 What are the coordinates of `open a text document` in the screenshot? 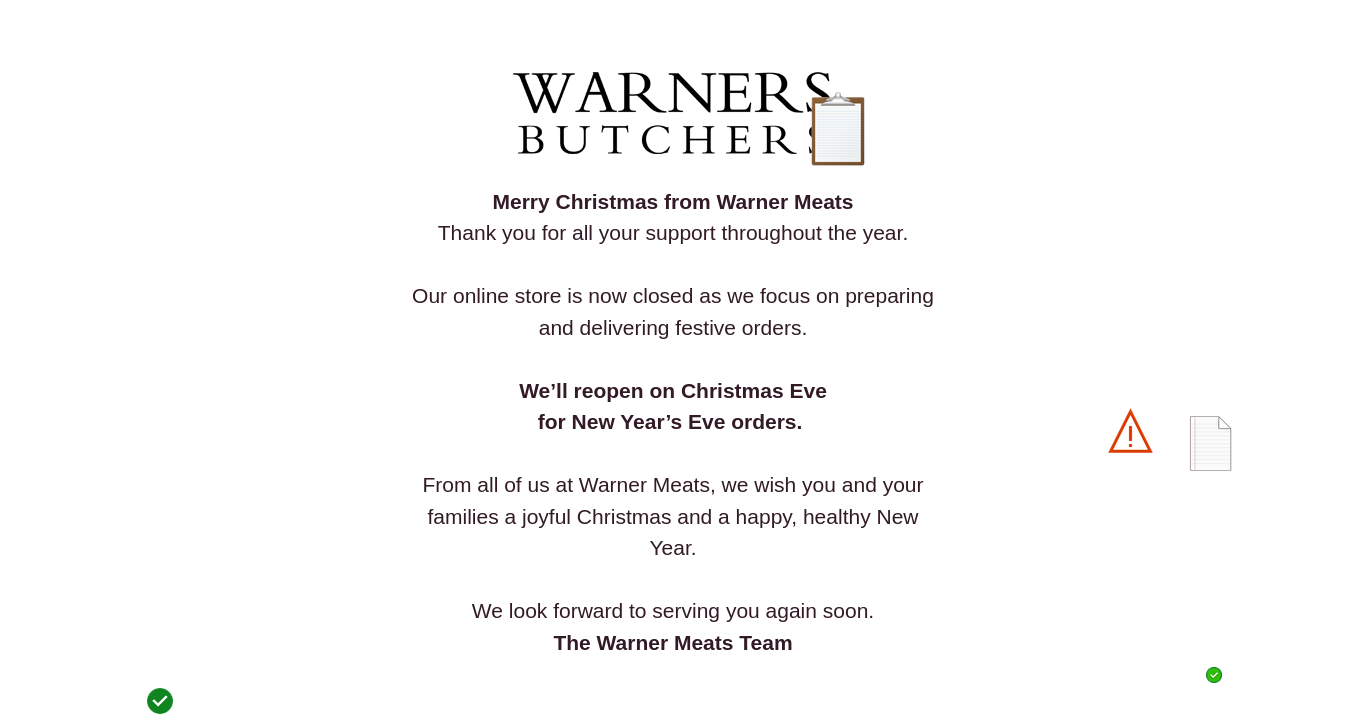 It's located at (1210, 443).